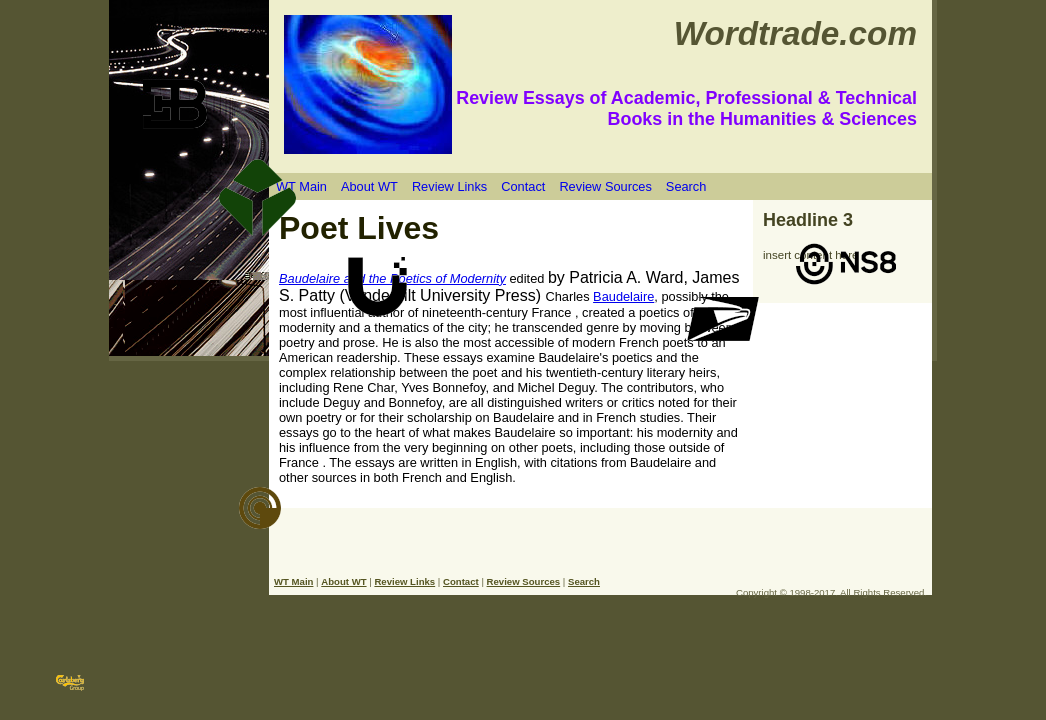 This screenshot has width=1046, height=720. What do you see at coordinates (377, 286) in the screenshot?
I see `ubiquiti networks company logo` at bounding box center [377, 286].